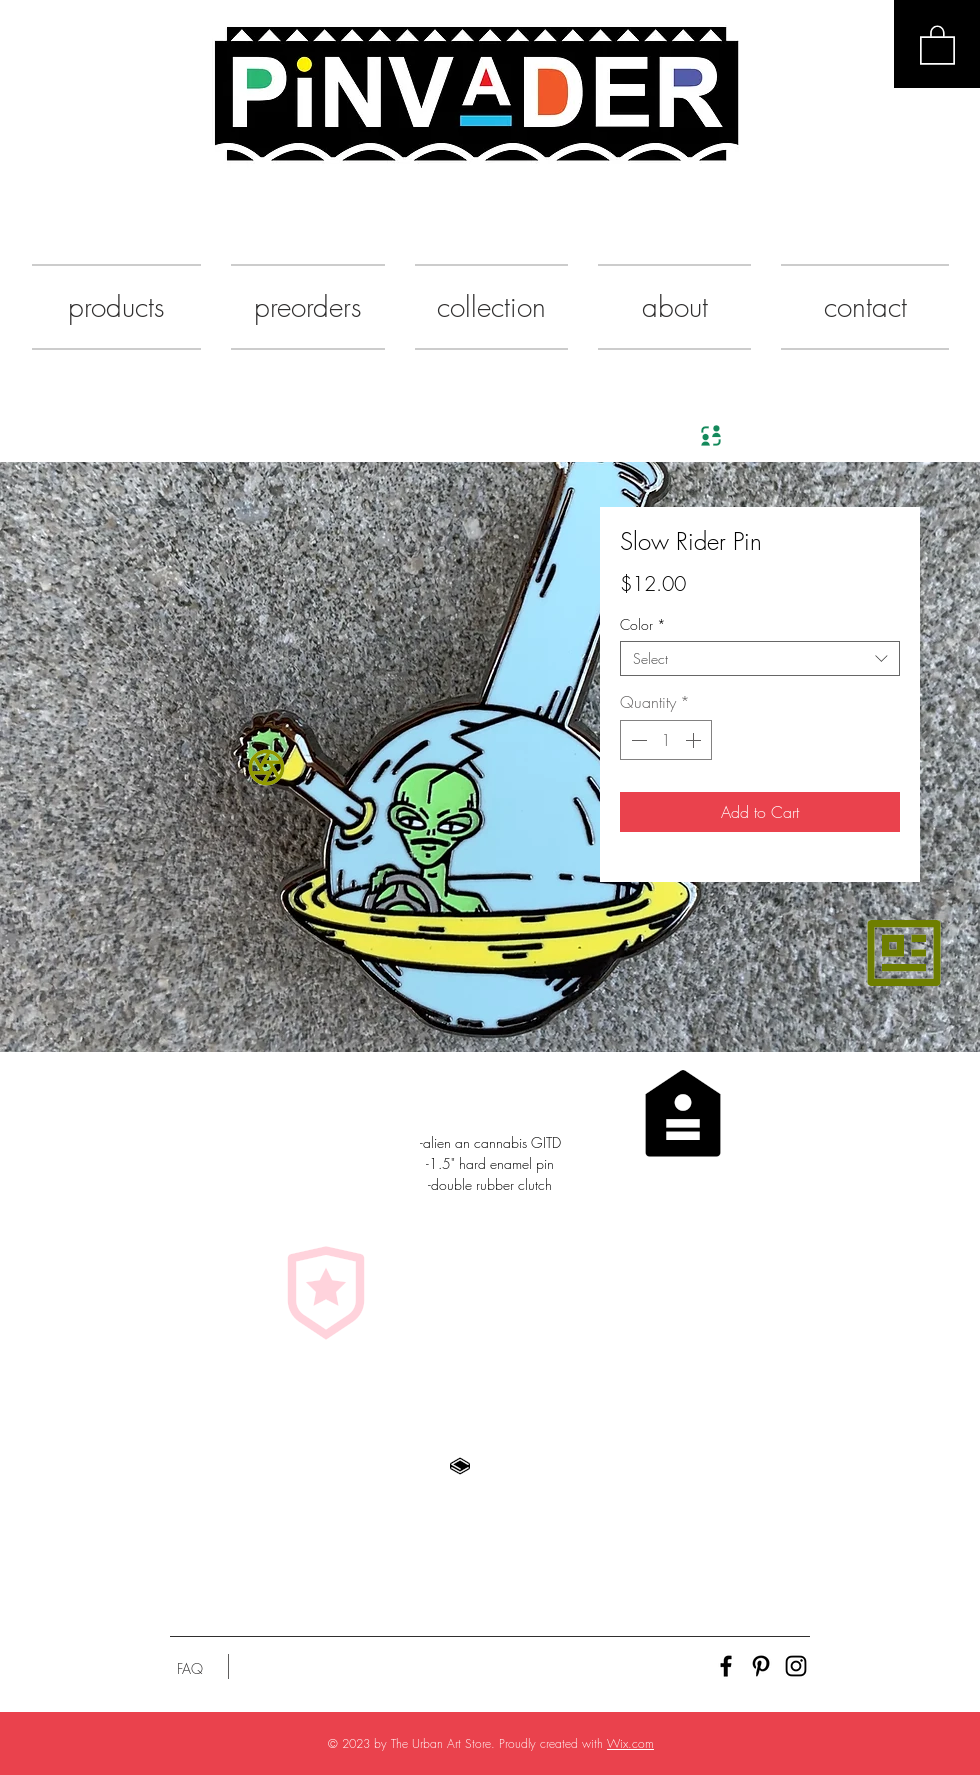  What do you see at coordinates (266, 767) in the screenshot?
I see `open camera or take a photo` at bounding box center [266, 767].